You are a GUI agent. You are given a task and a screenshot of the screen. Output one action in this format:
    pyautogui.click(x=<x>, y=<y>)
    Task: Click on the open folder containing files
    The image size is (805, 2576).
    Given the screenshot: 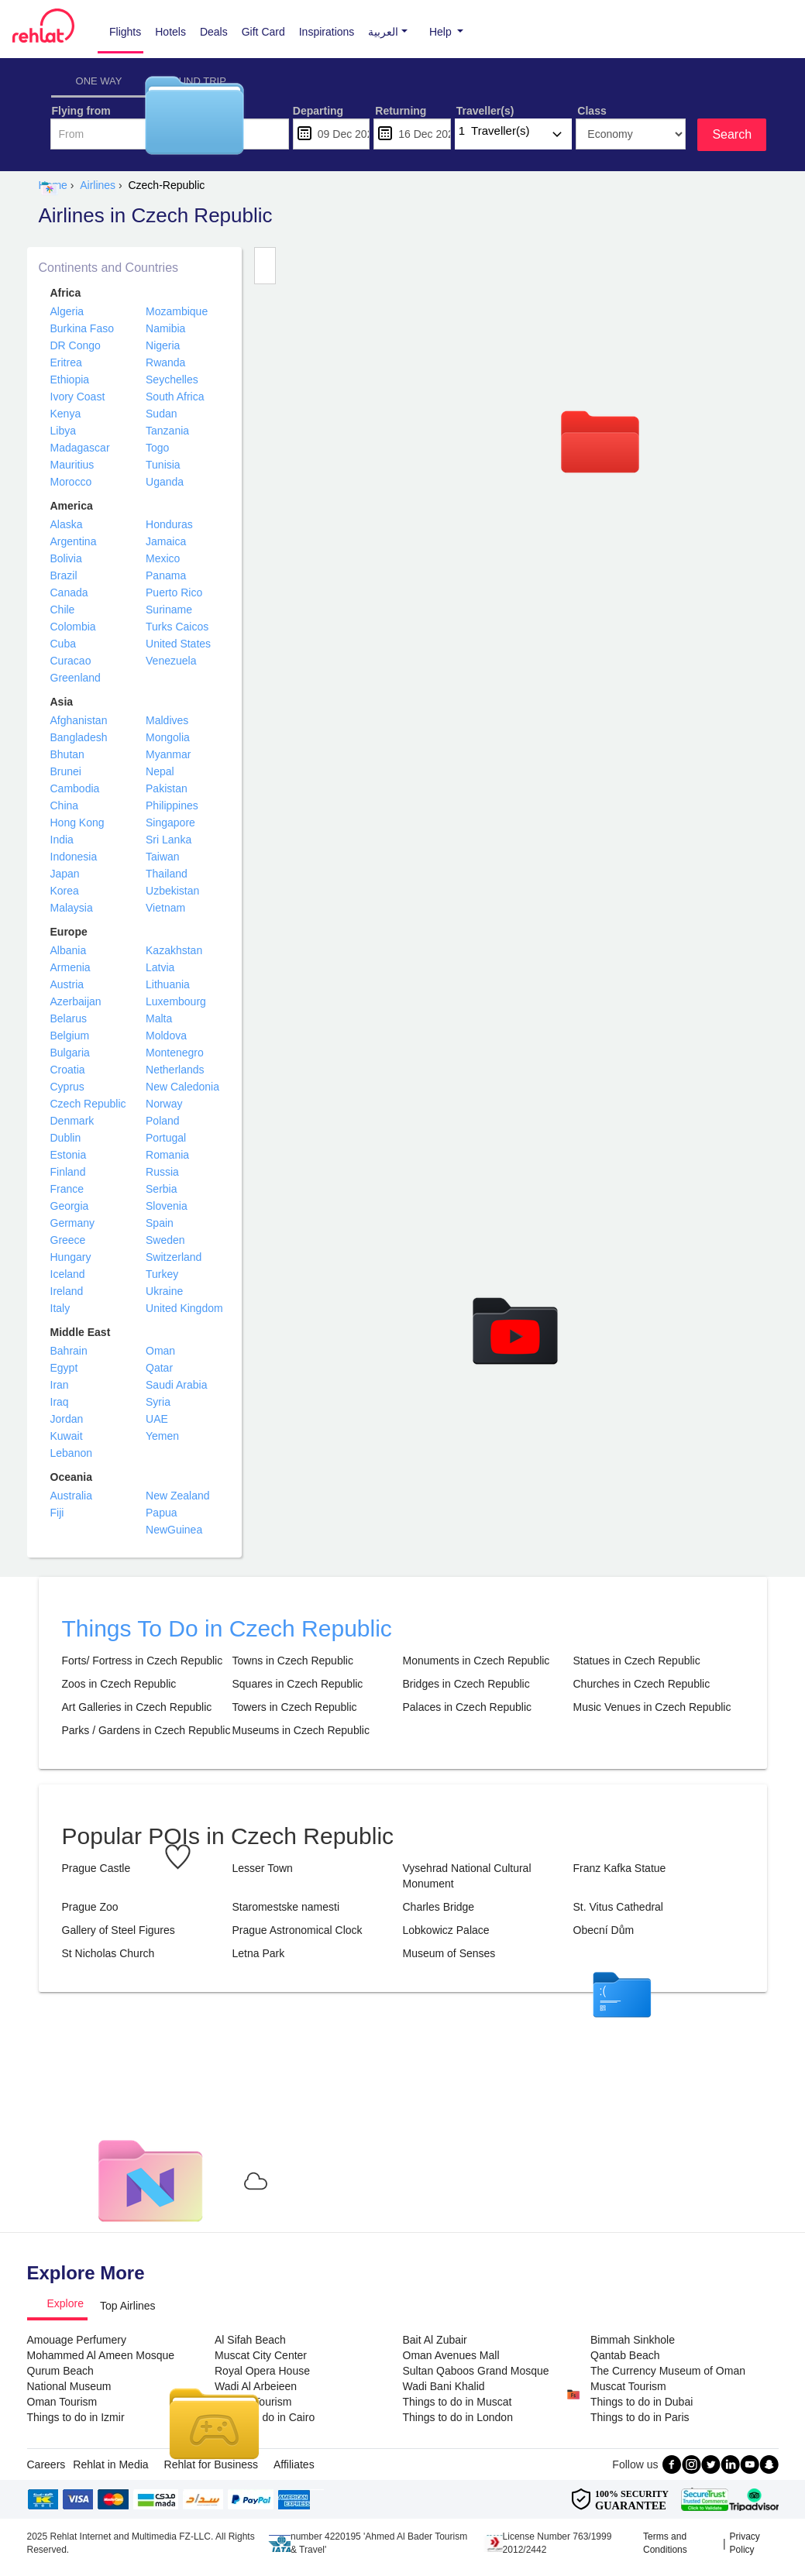 What is the action you would take?
    pyautogui.click(x=600, y=441)
    